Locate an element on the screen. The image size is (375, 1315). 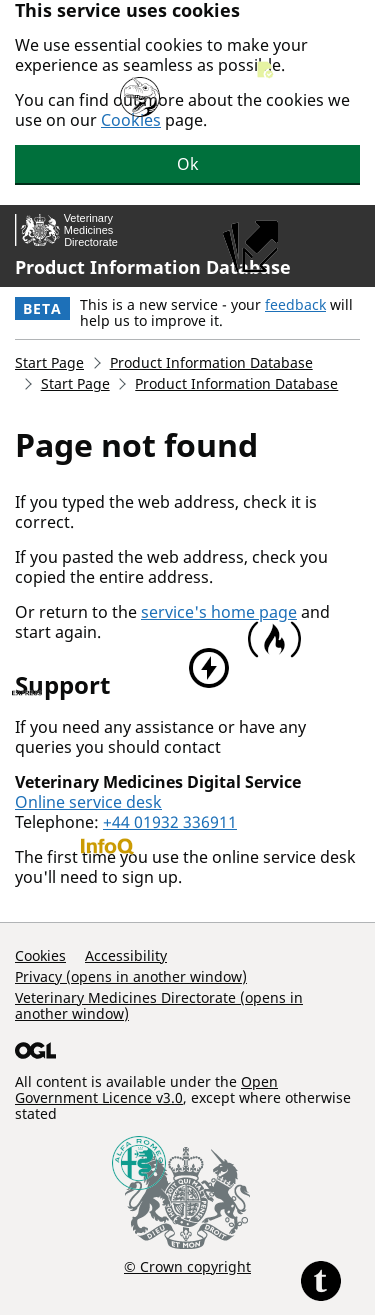
libuv library logo is located at coordinates (140, 97).